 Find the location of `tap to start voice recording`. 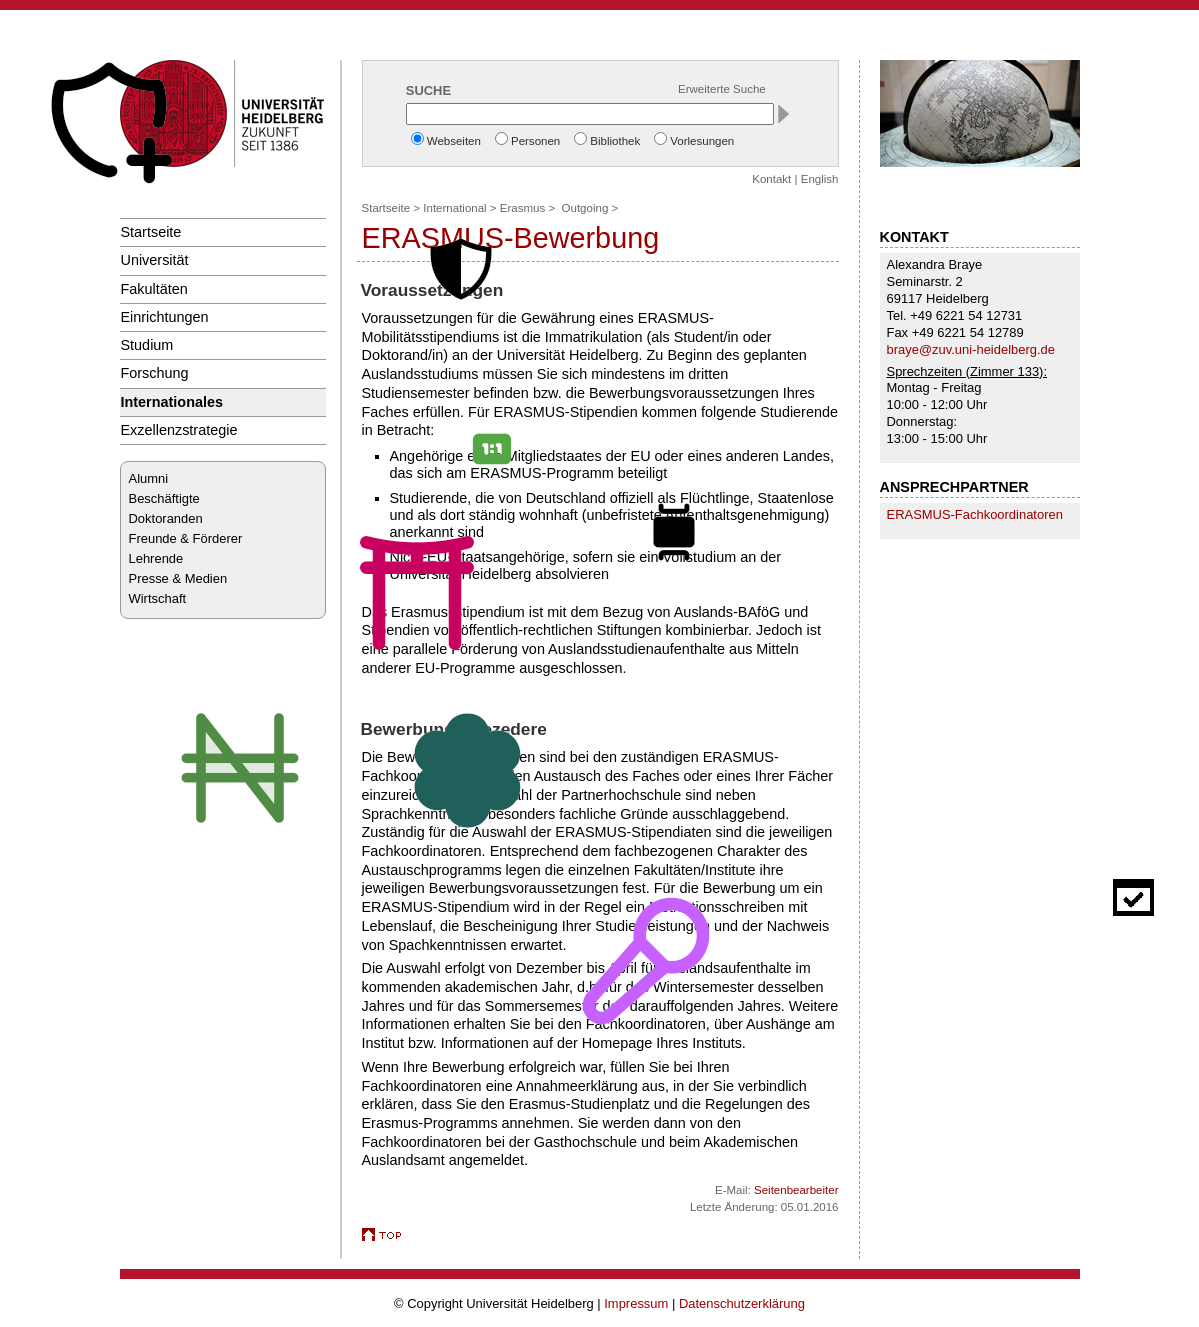

tap to start voice recording is located at coordinates (646, 961).